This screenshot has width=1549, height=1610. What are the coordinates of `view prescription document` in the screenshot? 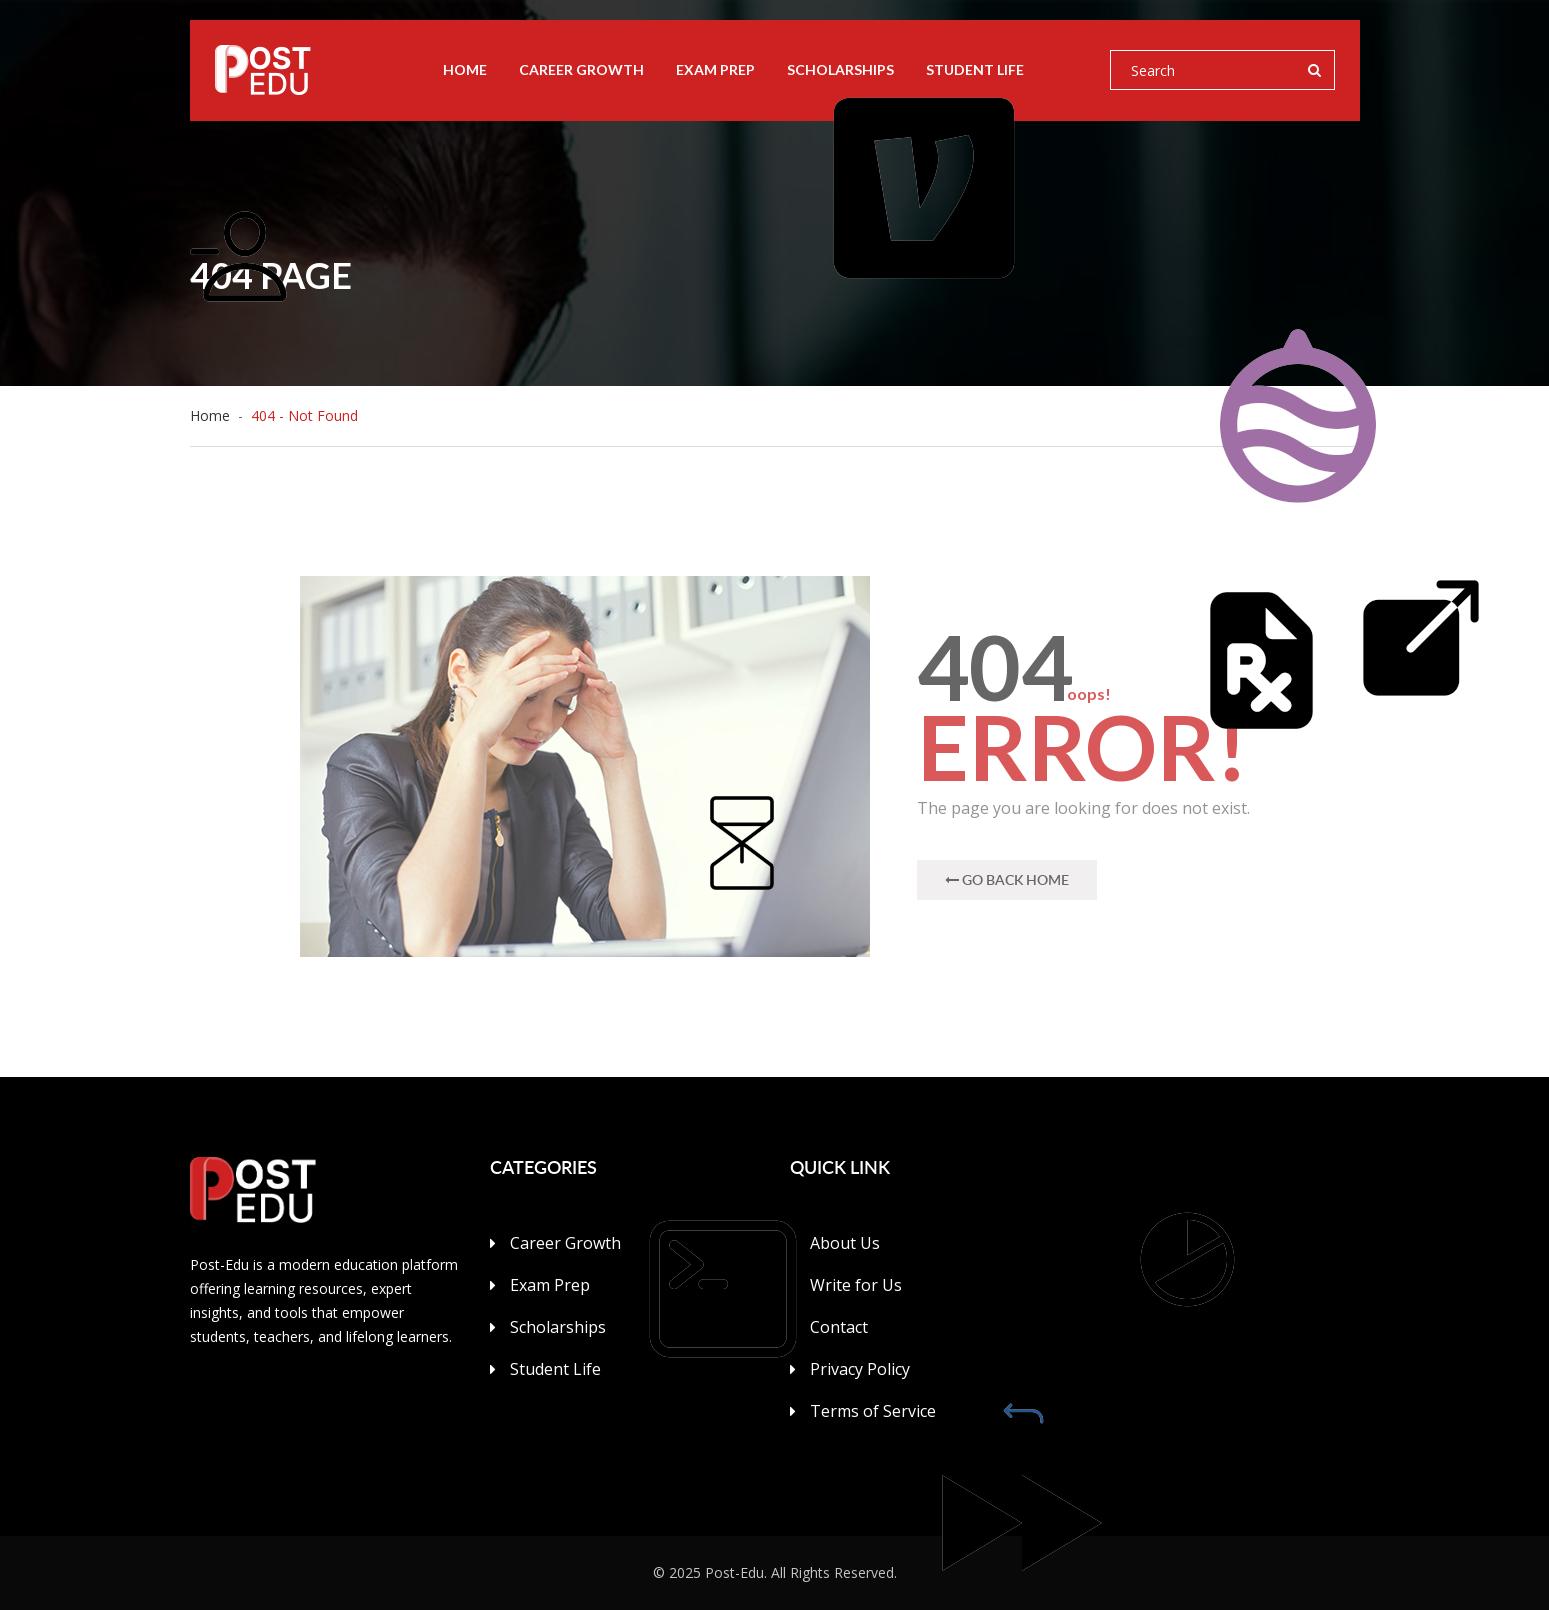 It's located at (1261, 660).